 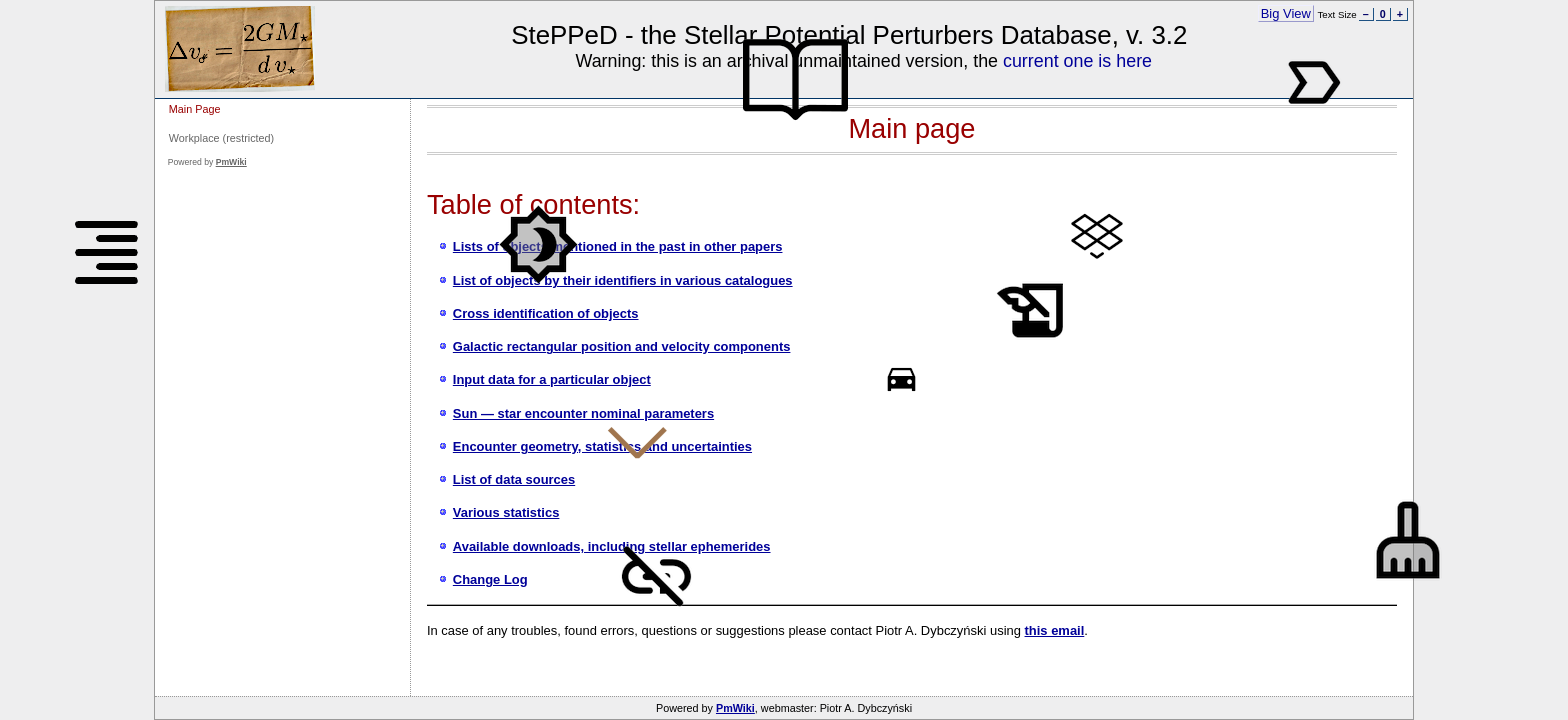 What do you see at coordinates (901, 379) in the screenshot?
I see `access vehicle or driving settings` at bounding box center [901, 379].